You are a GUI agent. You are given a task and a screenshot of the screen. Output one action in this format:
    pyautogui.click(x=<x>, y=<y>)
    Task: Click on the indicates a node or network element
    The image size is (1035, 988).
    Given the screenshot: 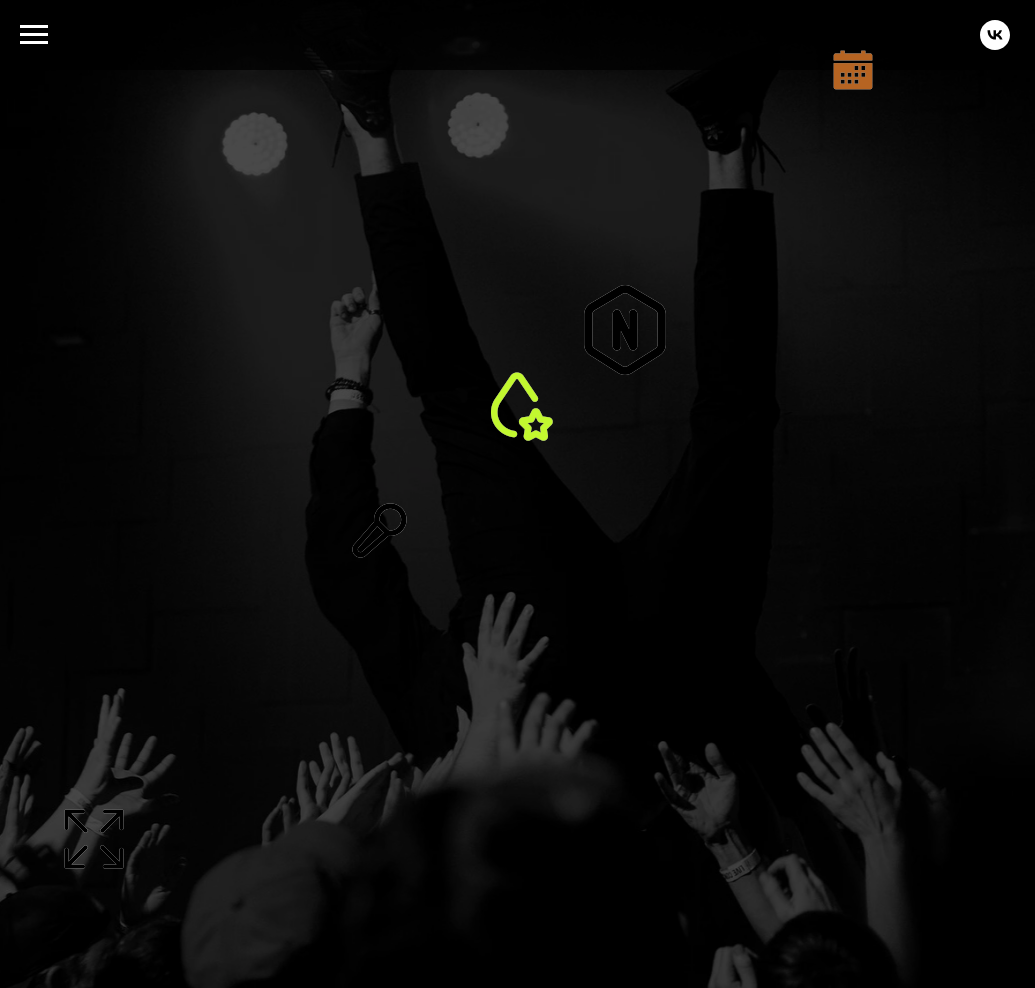 What is the action you would take?
    pyautogui.click(x=625, y=330)
    